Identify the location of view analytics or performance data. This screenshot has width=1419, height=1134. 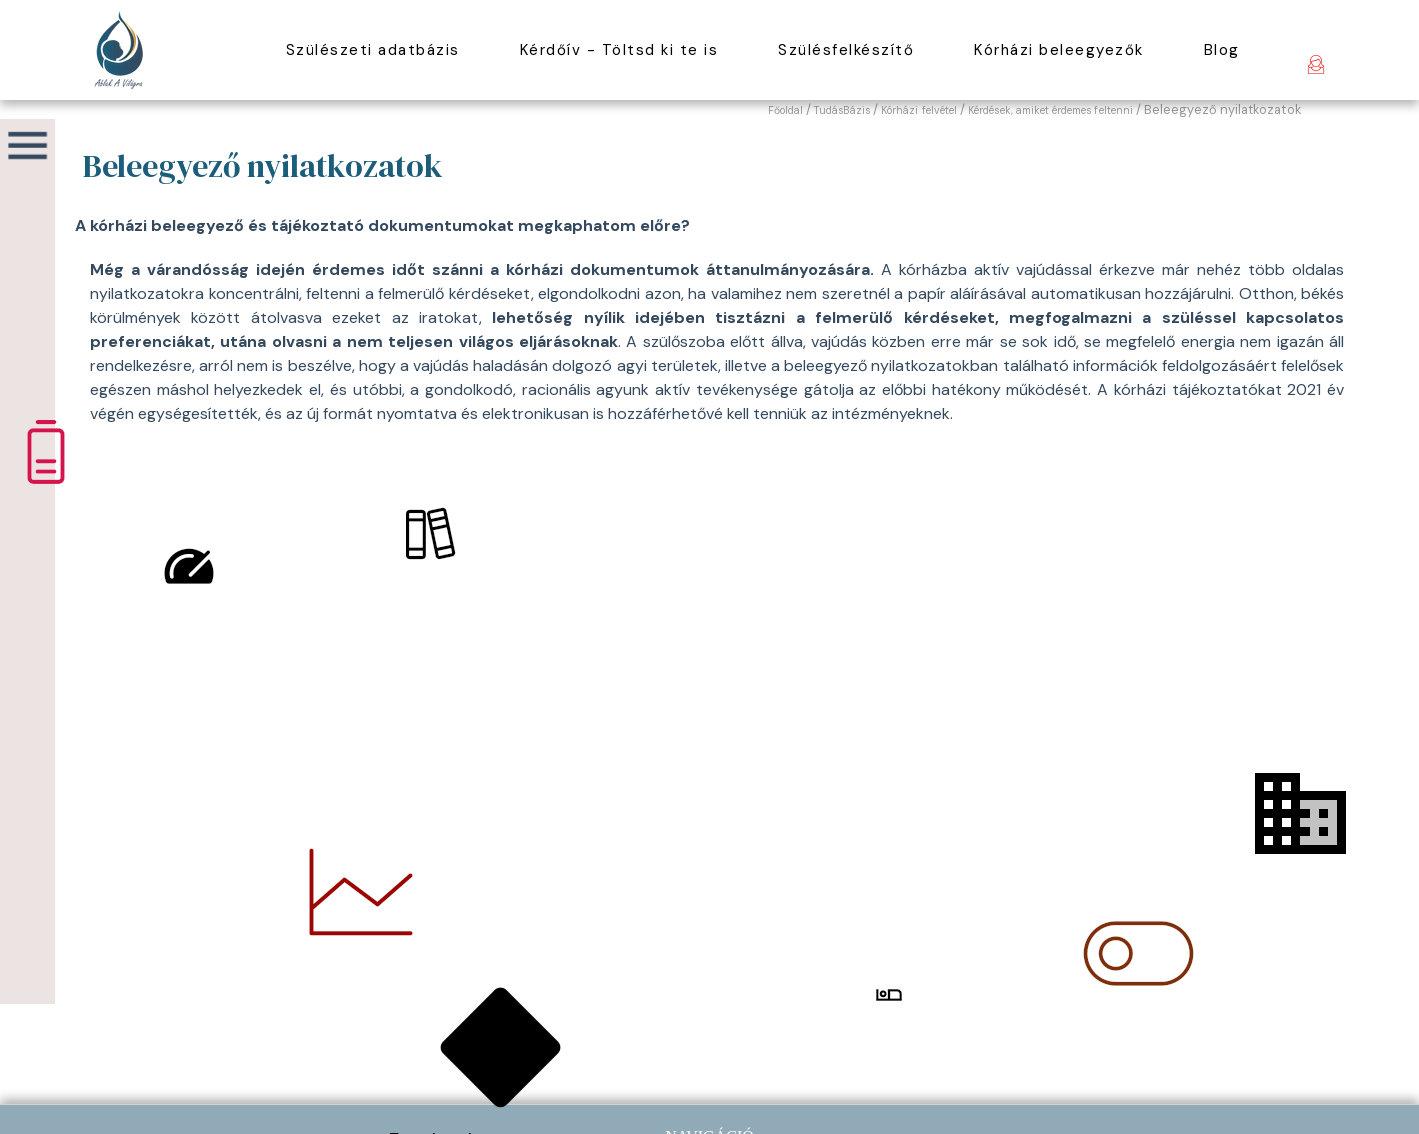
(361, 892).